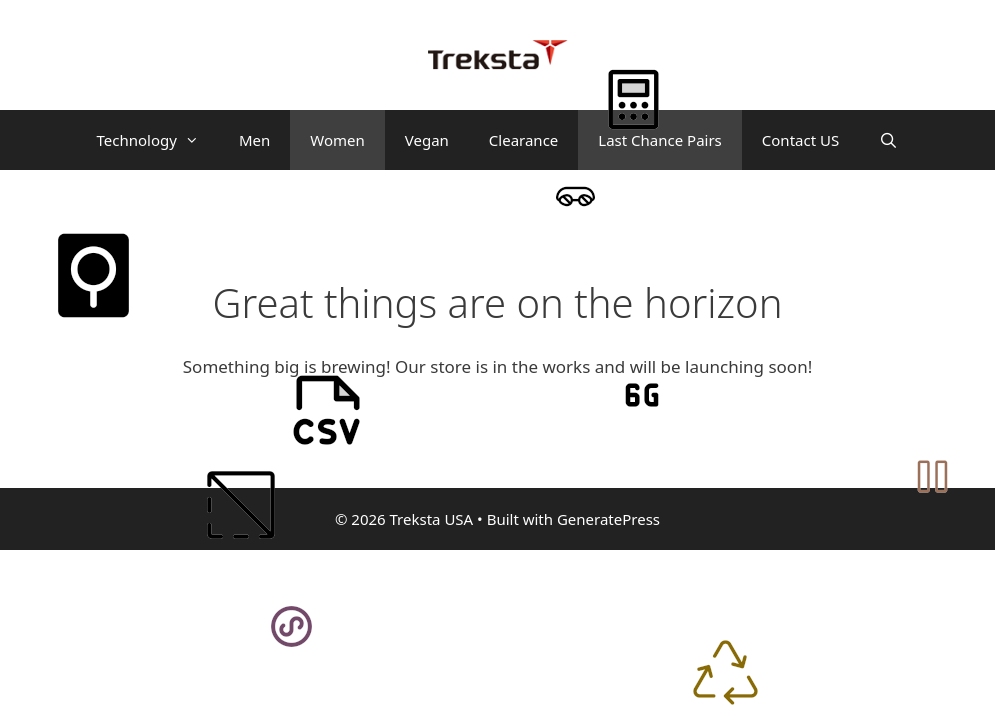  I want to click on access swimming or diving activity settings, so click(575, 196).